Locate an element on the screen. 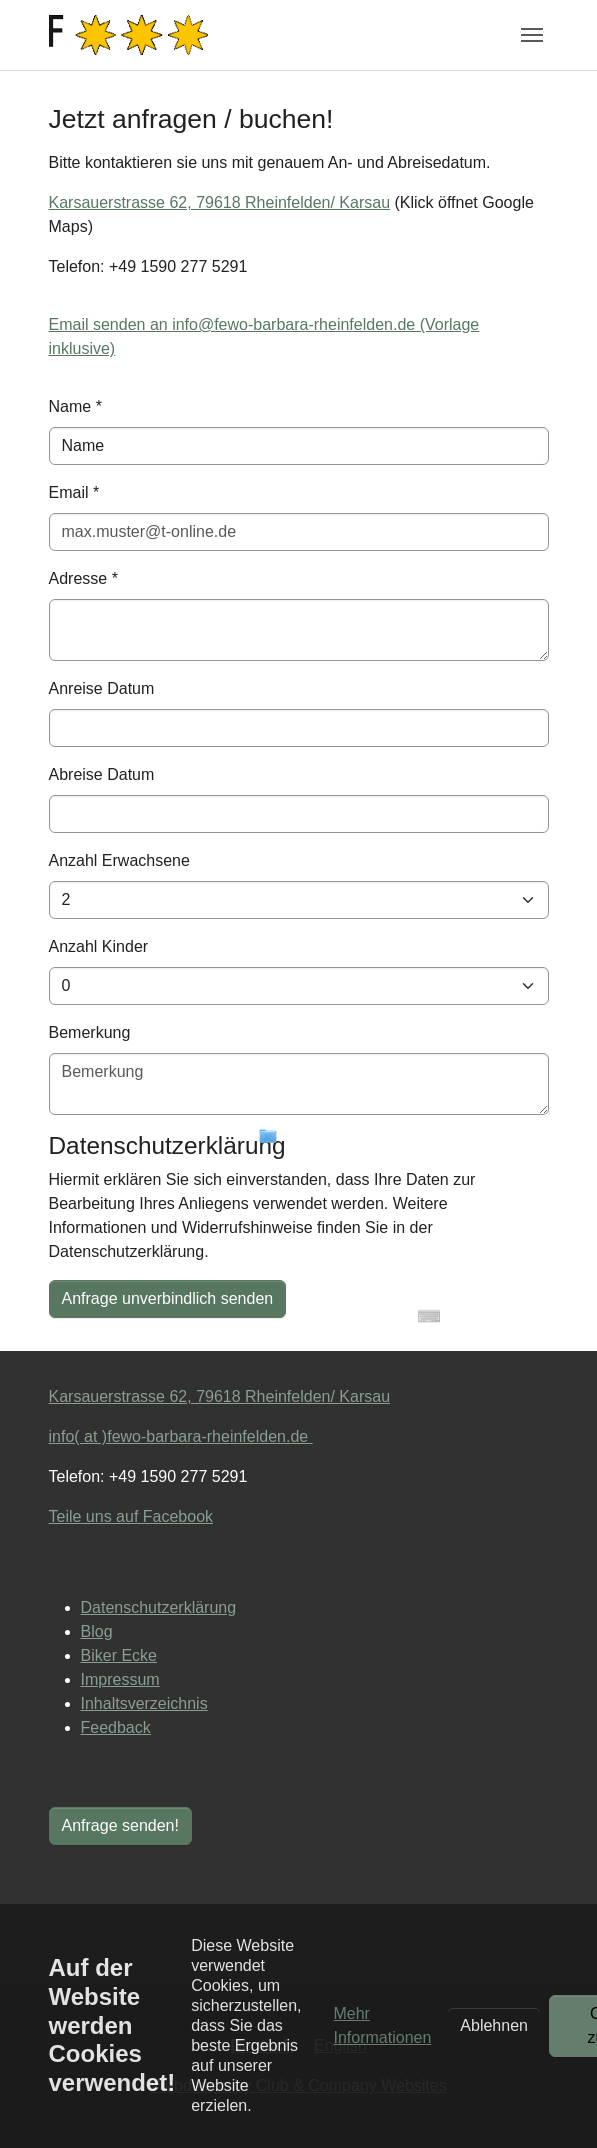 The image size is (597, 2148). open the utilities folder is located at coordinates (268, 1136).